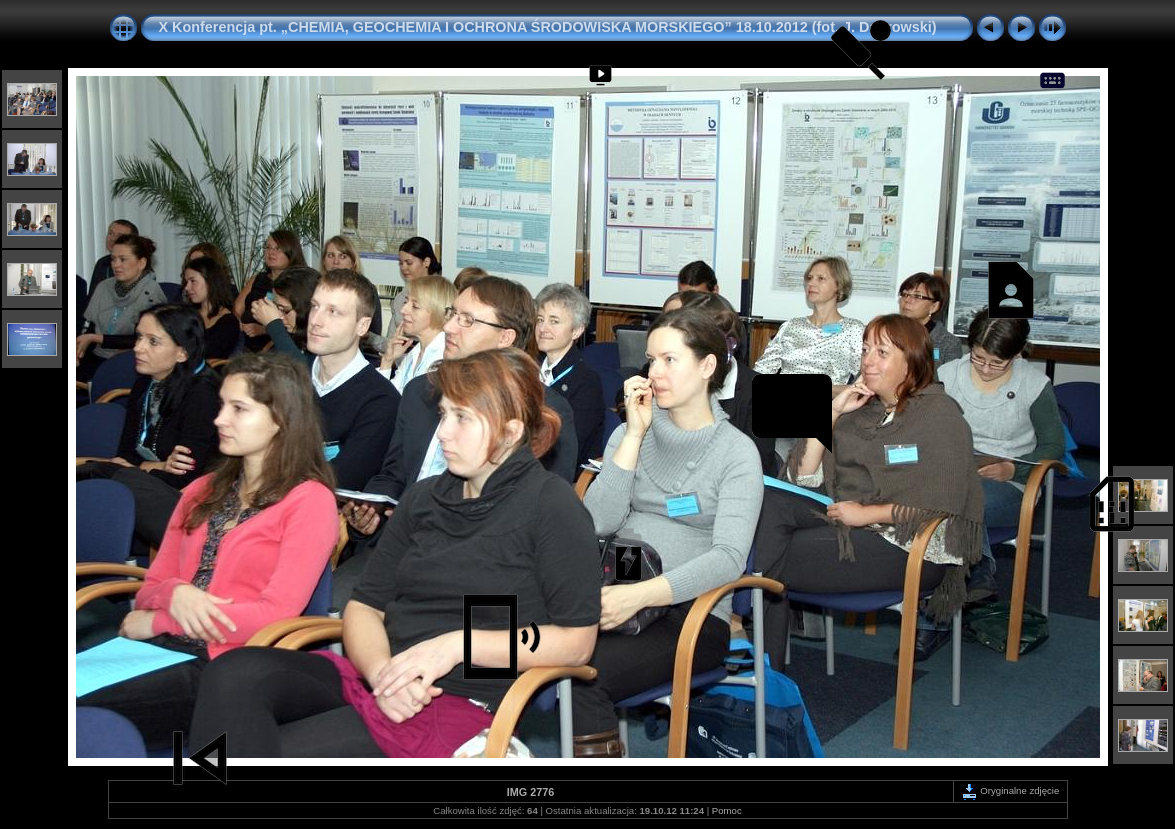 Image resolution: width=1175 pixels, height=829 pixels. What do you see at coordinates (1112, 504) in the screenshot?
I see `manage sim card settings` at bounding box center [1112, 504].